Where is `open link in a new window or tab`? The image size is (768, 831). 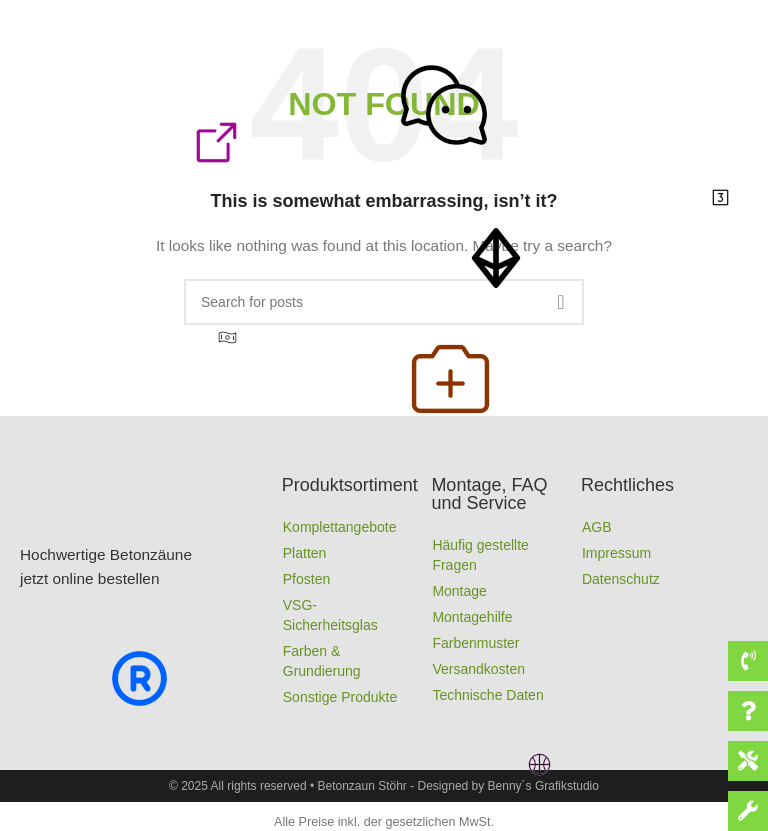
open link in a new window or tab is located at coordinates (216, 142).